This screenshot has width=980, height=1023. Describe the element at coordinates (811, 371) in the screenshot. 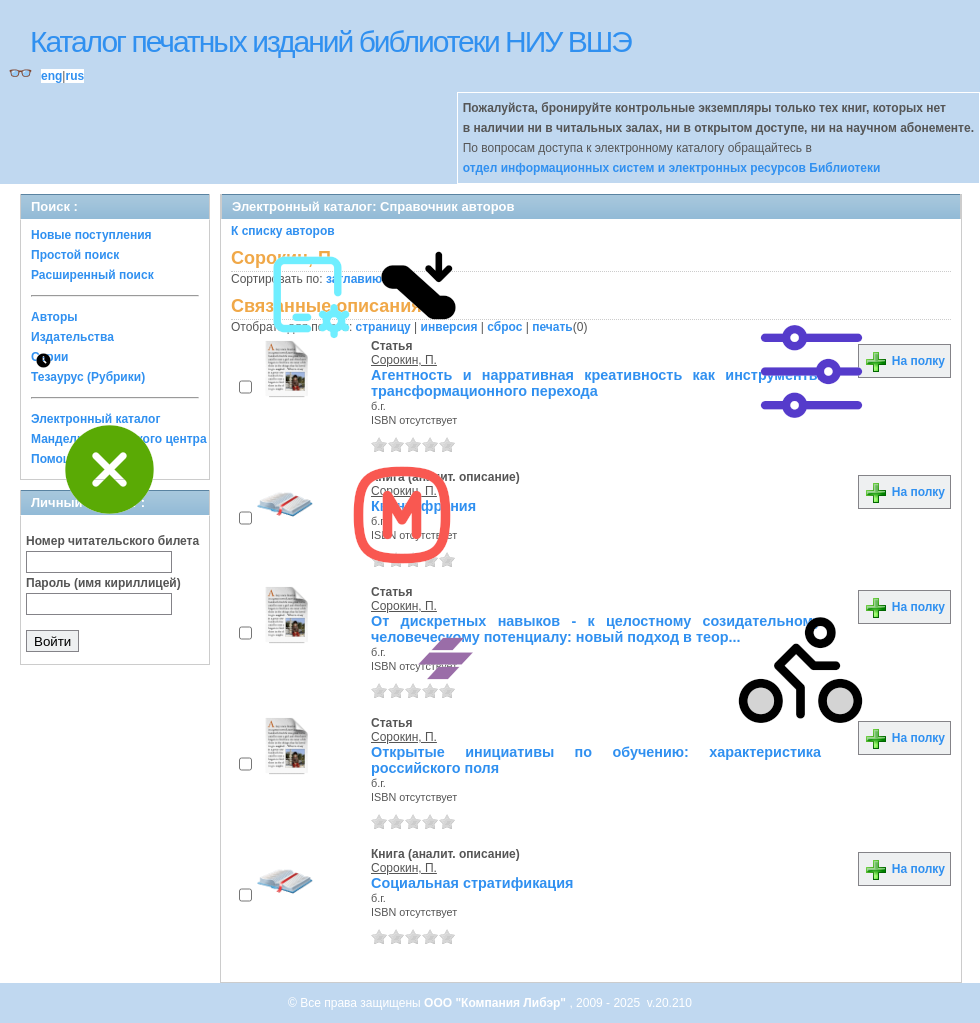

I see `adjust settings or preferences` at that location.